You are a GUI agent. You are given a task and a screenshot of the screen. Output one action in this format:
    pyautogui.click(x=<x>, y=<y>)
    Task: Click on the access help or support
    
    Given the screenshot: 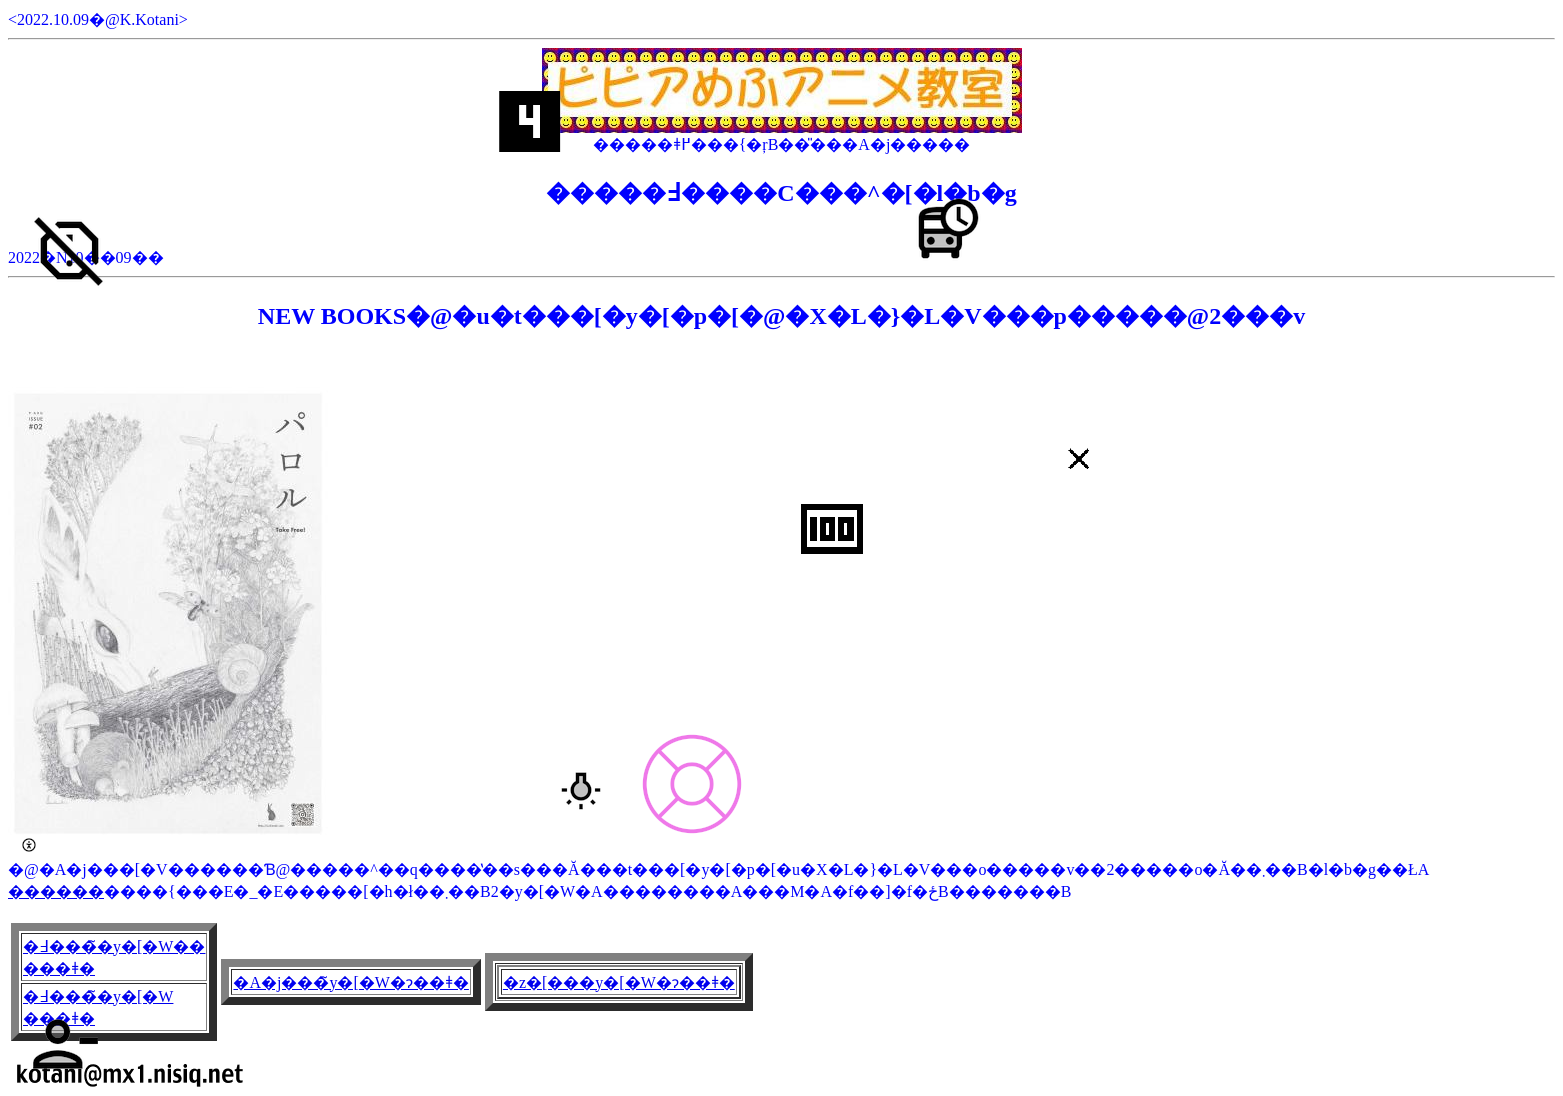 What is the action you would take?
    pyautogui.click(x=692, y=784)
    